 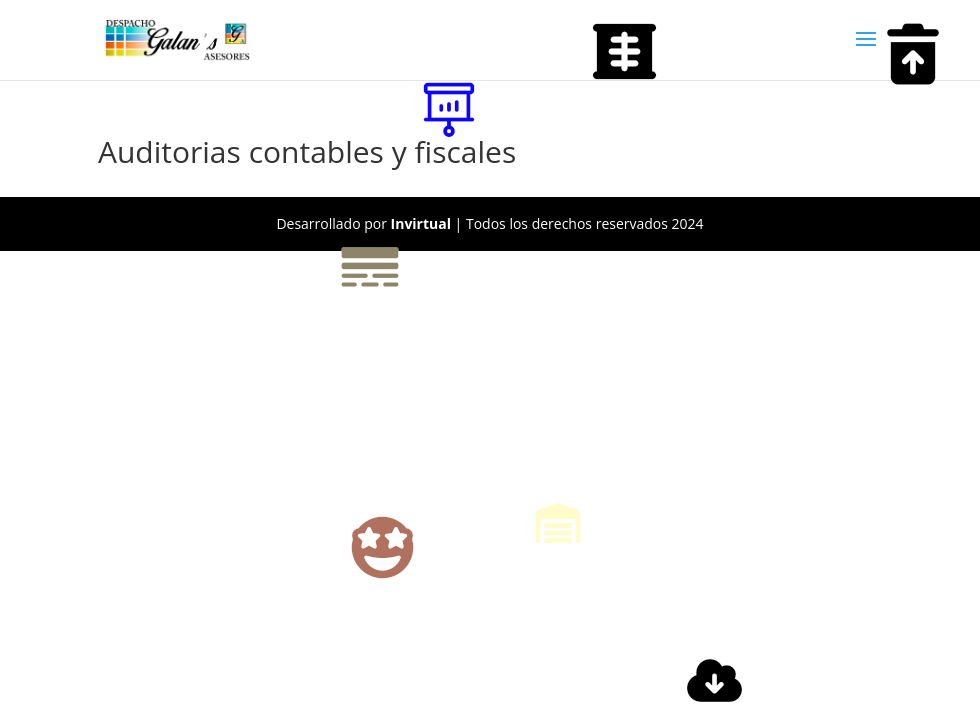 What do you see at coordinates (913, 55) in the screenshot?
I see `restore item from trash` at bounding box center [913, 55].